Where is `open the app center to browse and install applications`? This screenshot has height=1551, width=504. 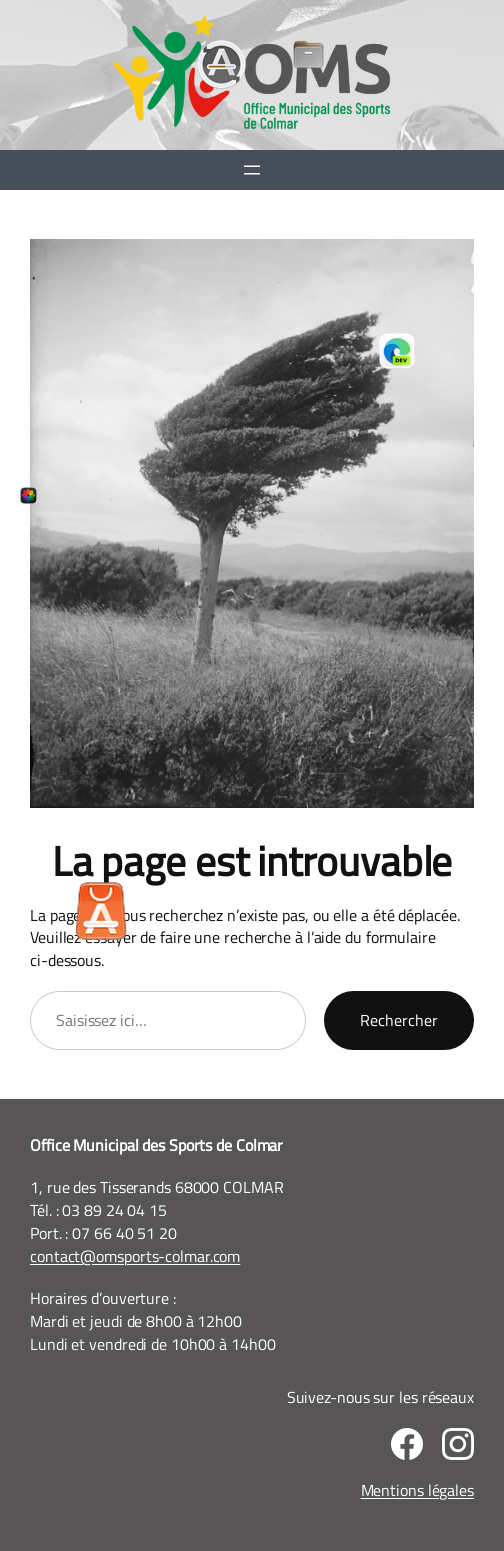
open the app center to browse and install applications is located at coordinates (101, 911).